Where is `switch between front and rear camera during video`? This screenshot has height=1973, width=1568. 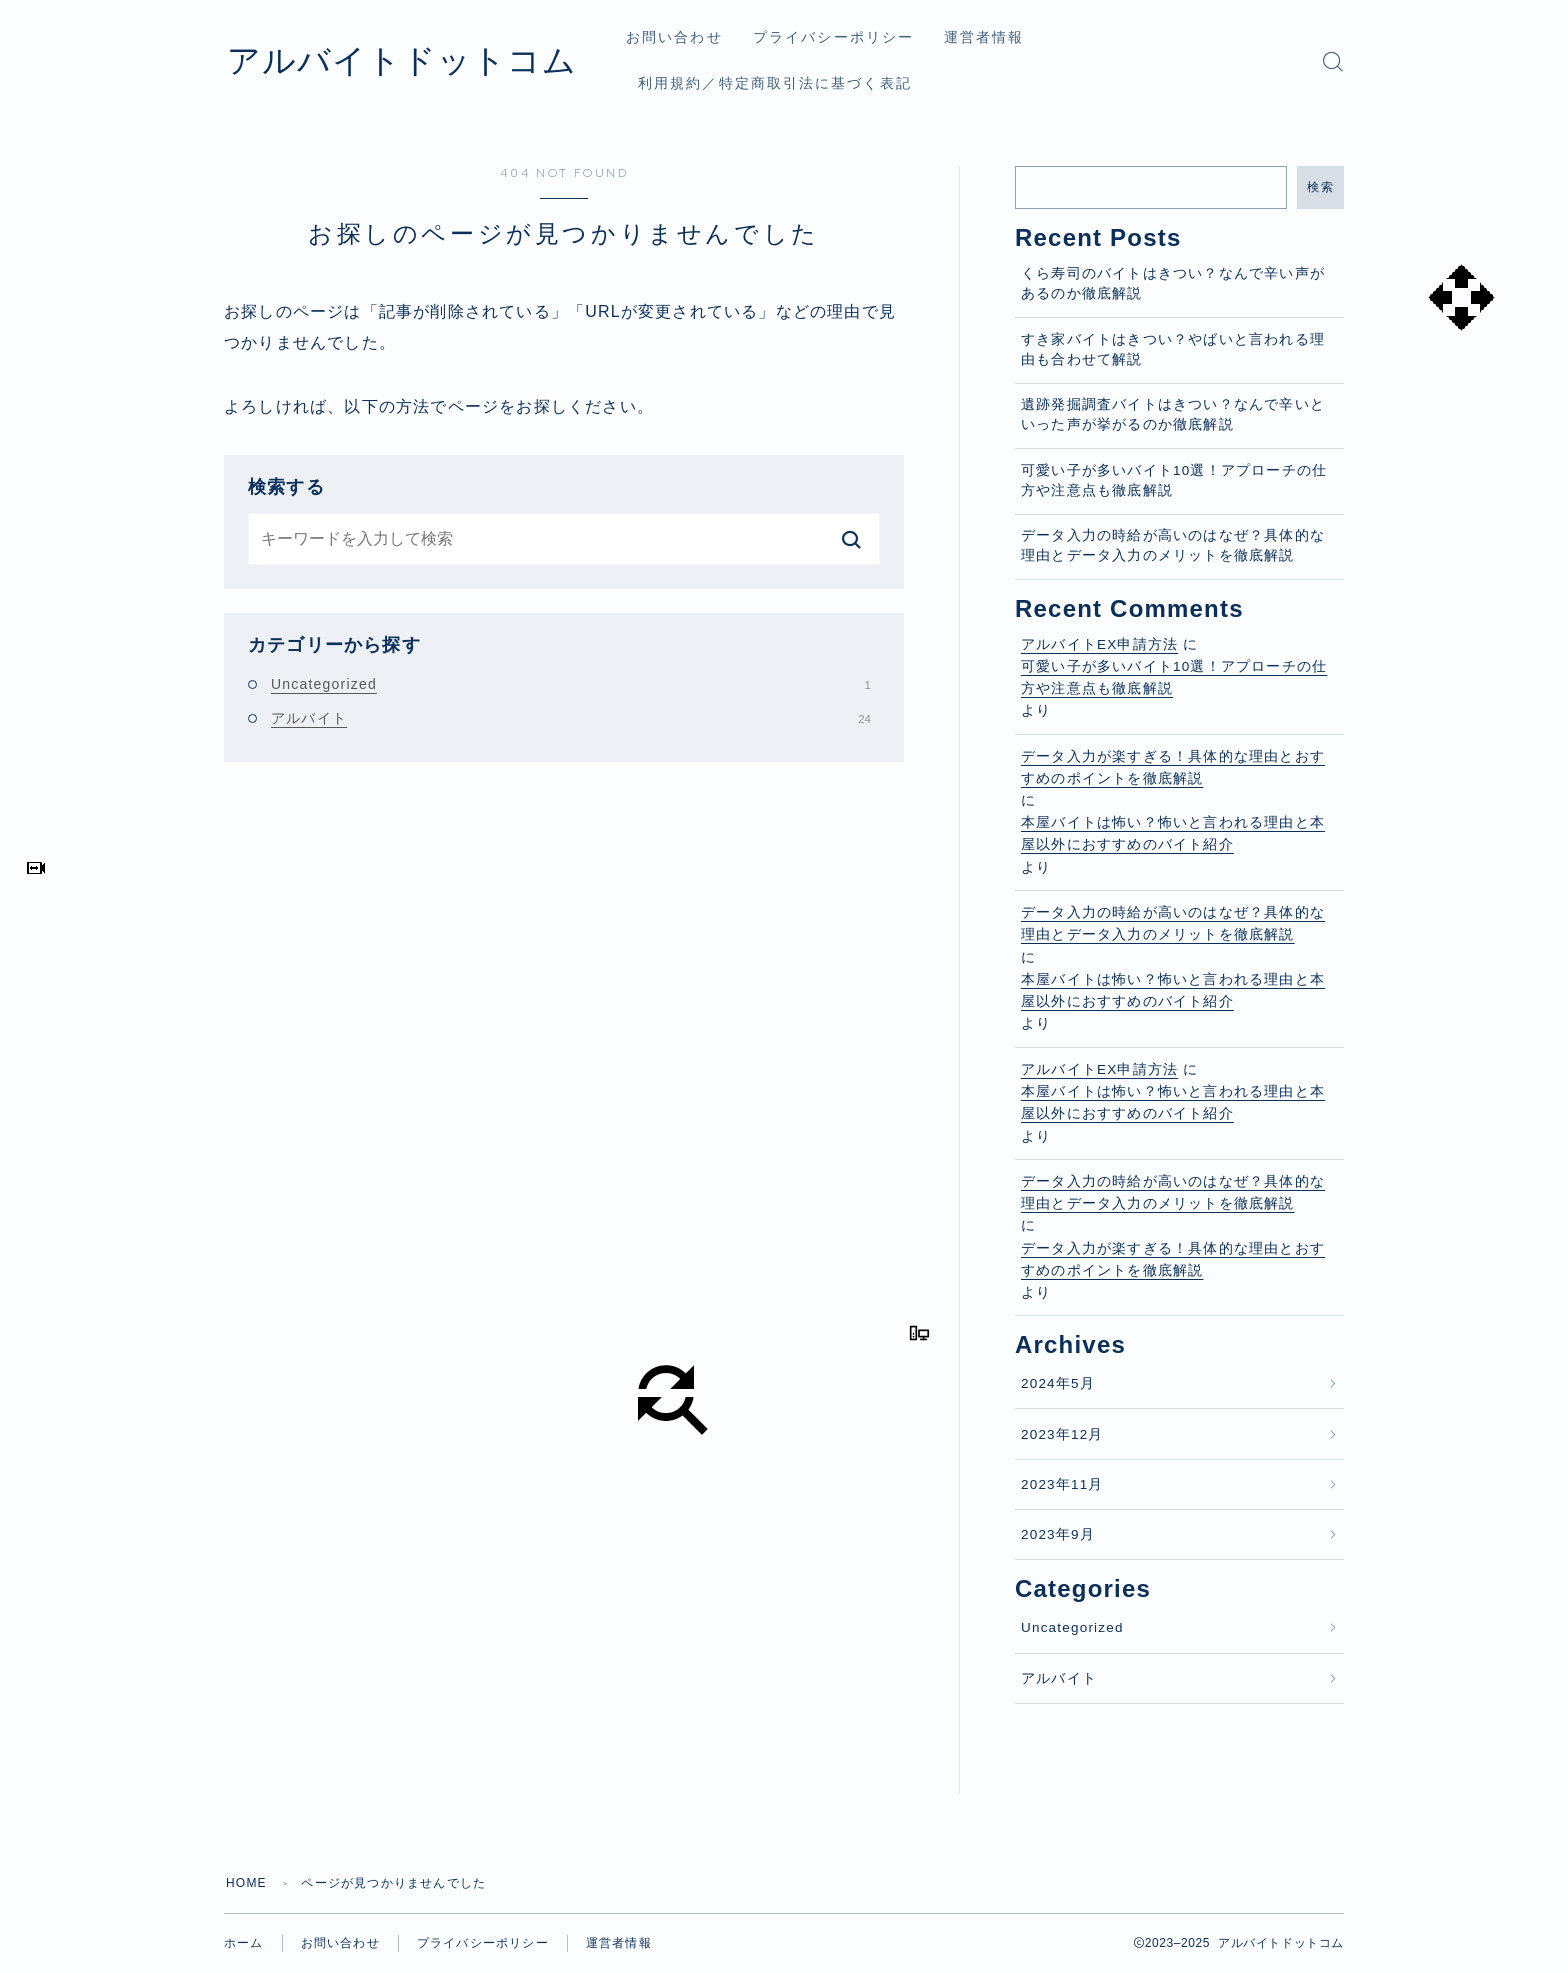
switch between front and rear camera during video is located at coordinates (36, 868).